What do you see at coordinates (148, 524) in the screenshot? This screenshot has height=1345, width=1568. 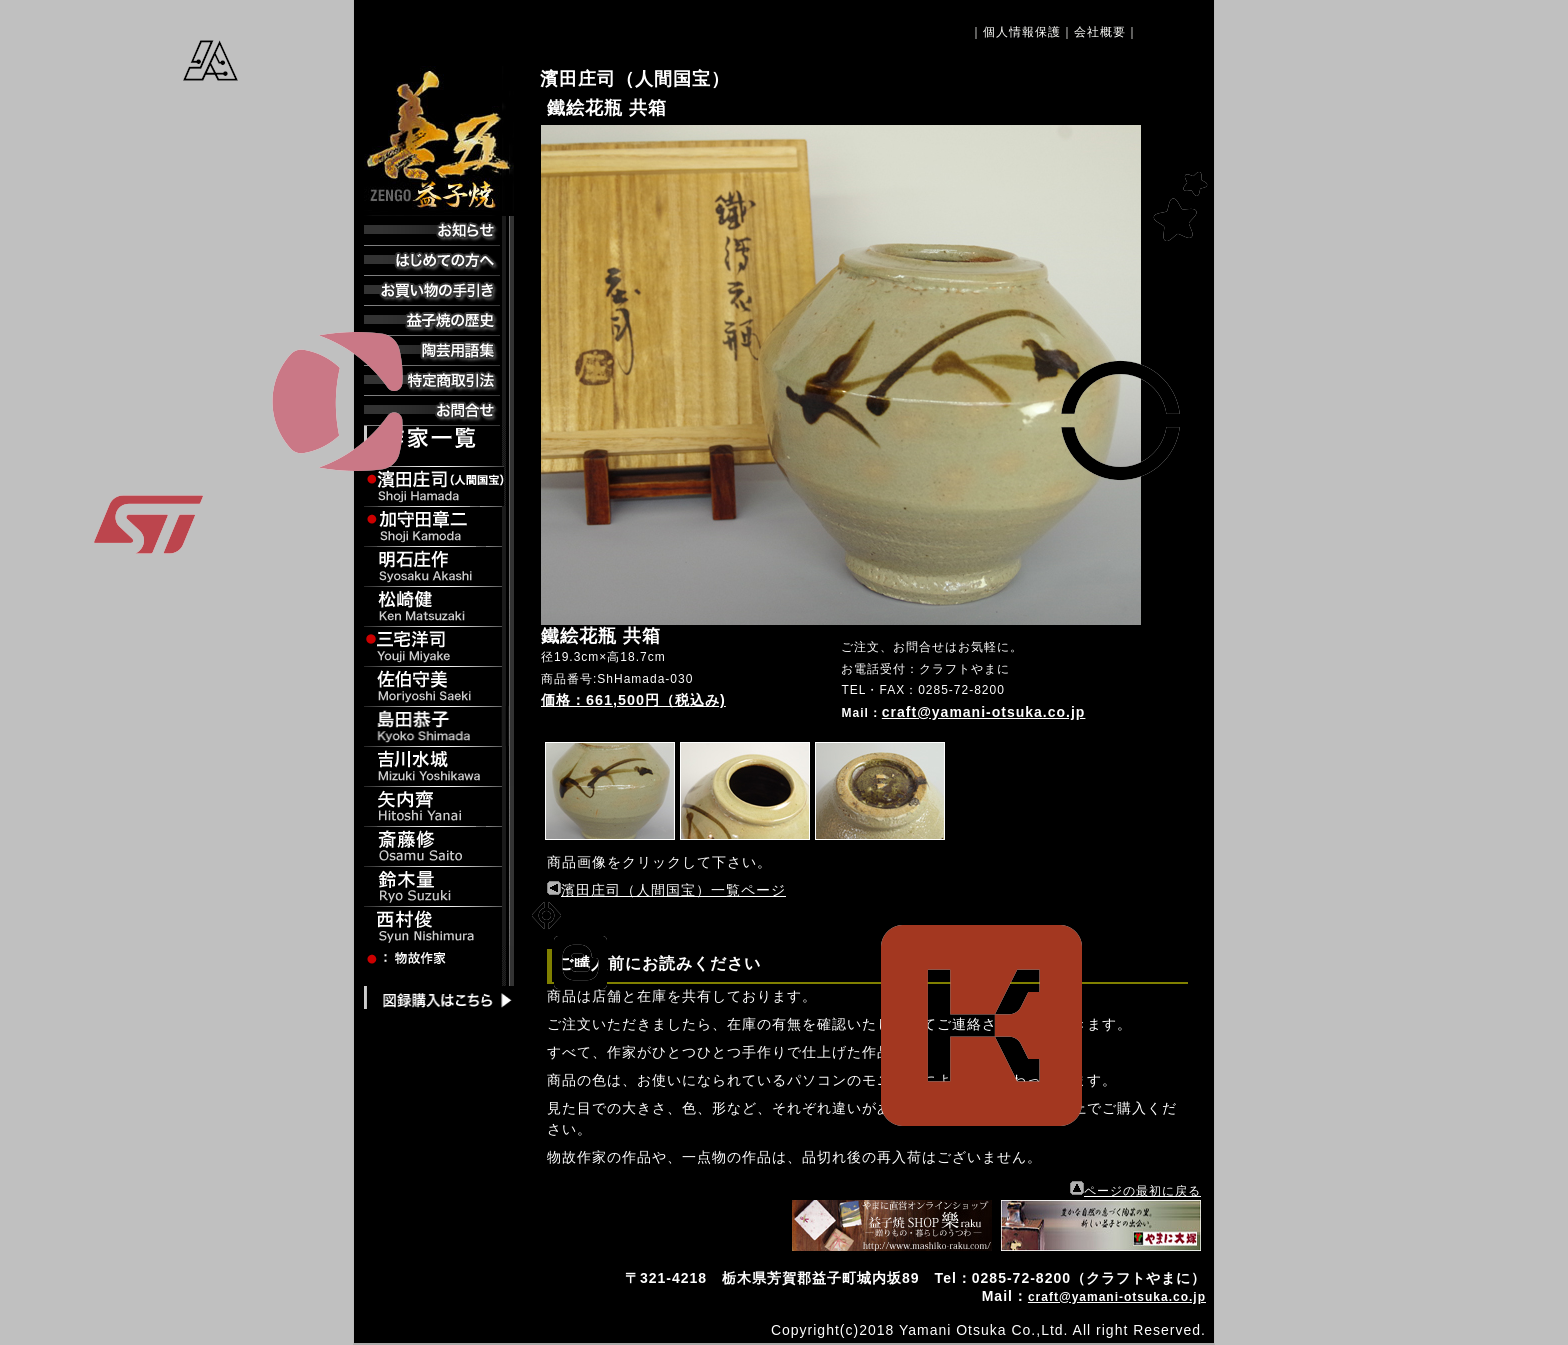 I see `STMicroelectronics company logo` at bounding box center [148, 524].